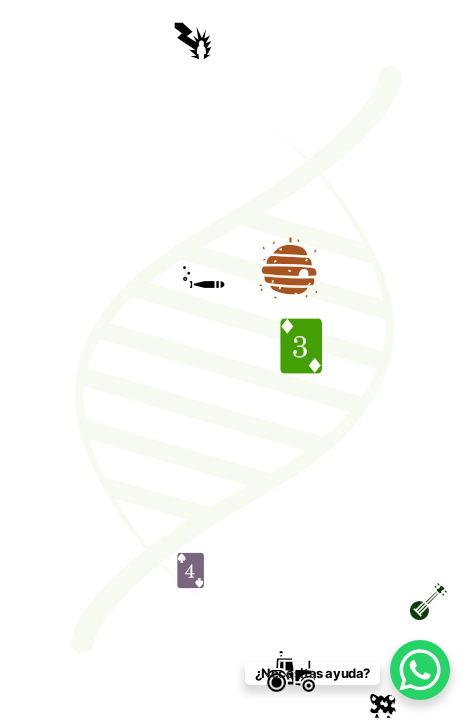 The height and width of the screenshot is (720, 470). Describe the element at coordinates (428, 601) in the screenshot. I see `access banjo or folk music content` at that location.